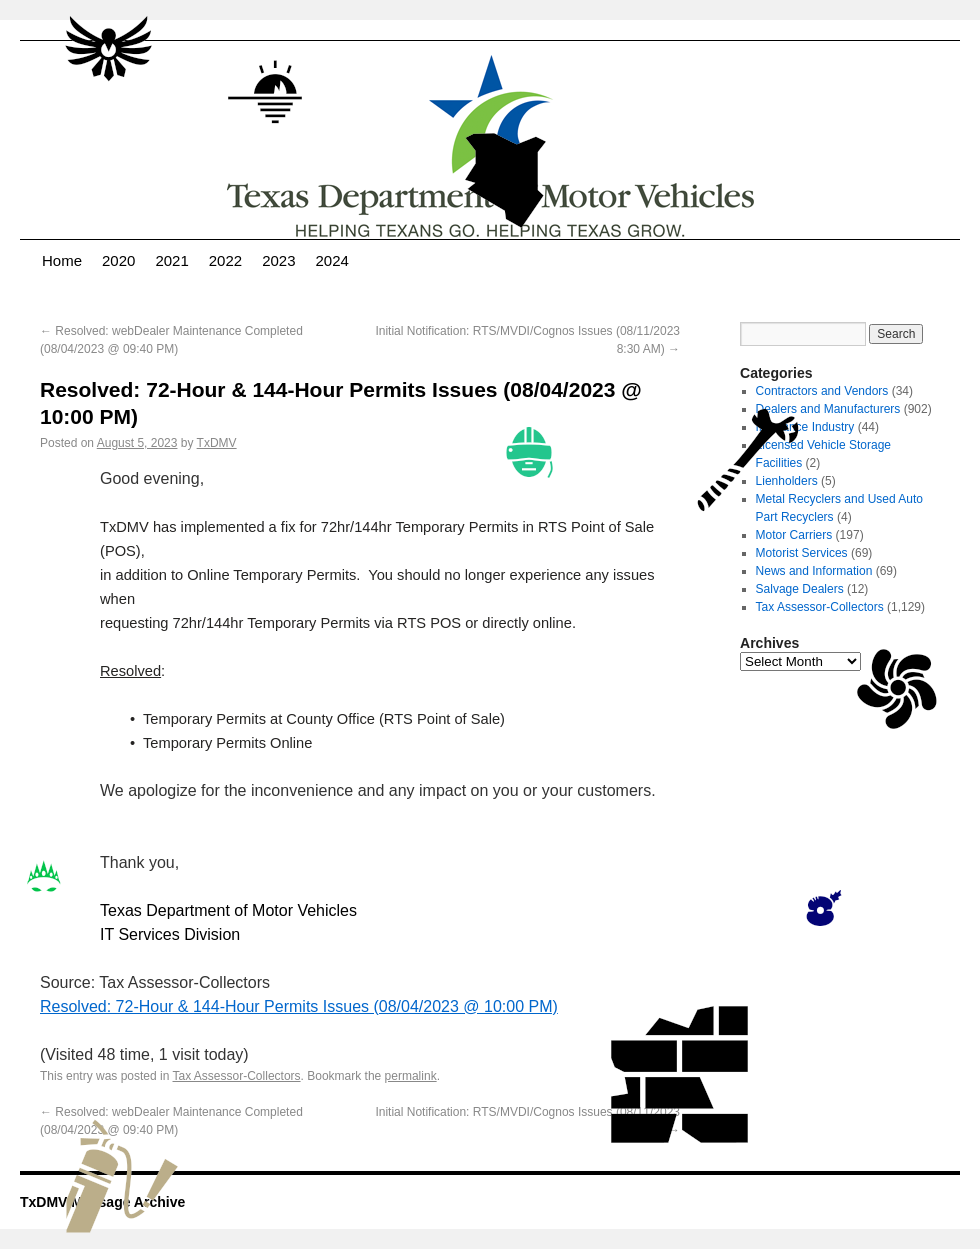 This screenshot has width=980, height=1249. Describe the element at coordinates (529, 452) in the screenshot. I see `access virtual reality settings or mode` at that location.